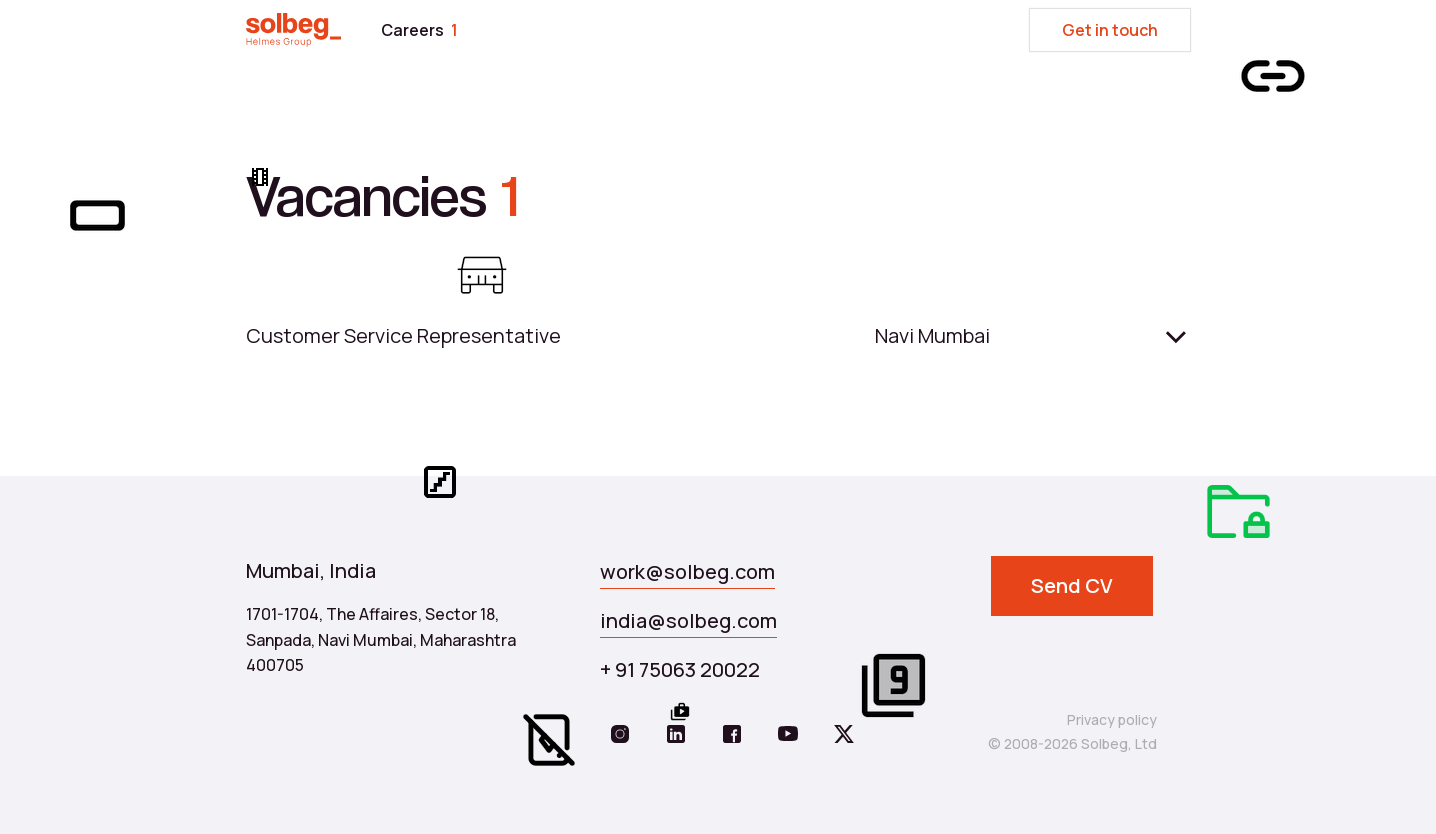  Describe the element at coordinates (260, 177) in the screenshot. I see `access movies or video content` at that location.